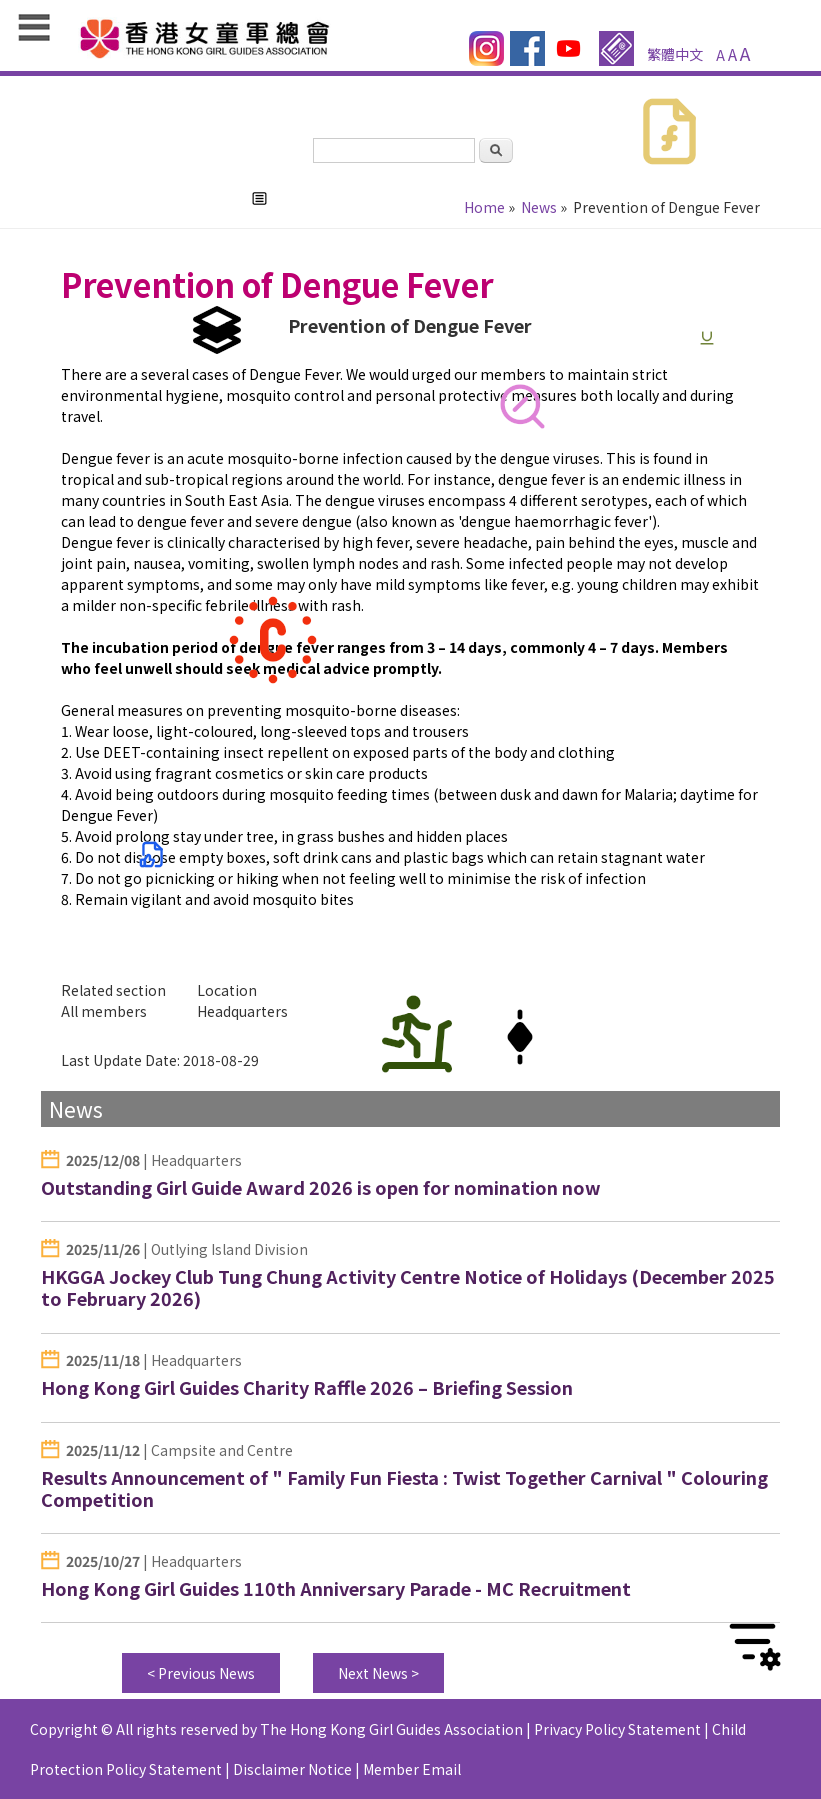 The width and height of the screenshot is (821, 1799). I want to click on like or approve a document, so click(152, 854).